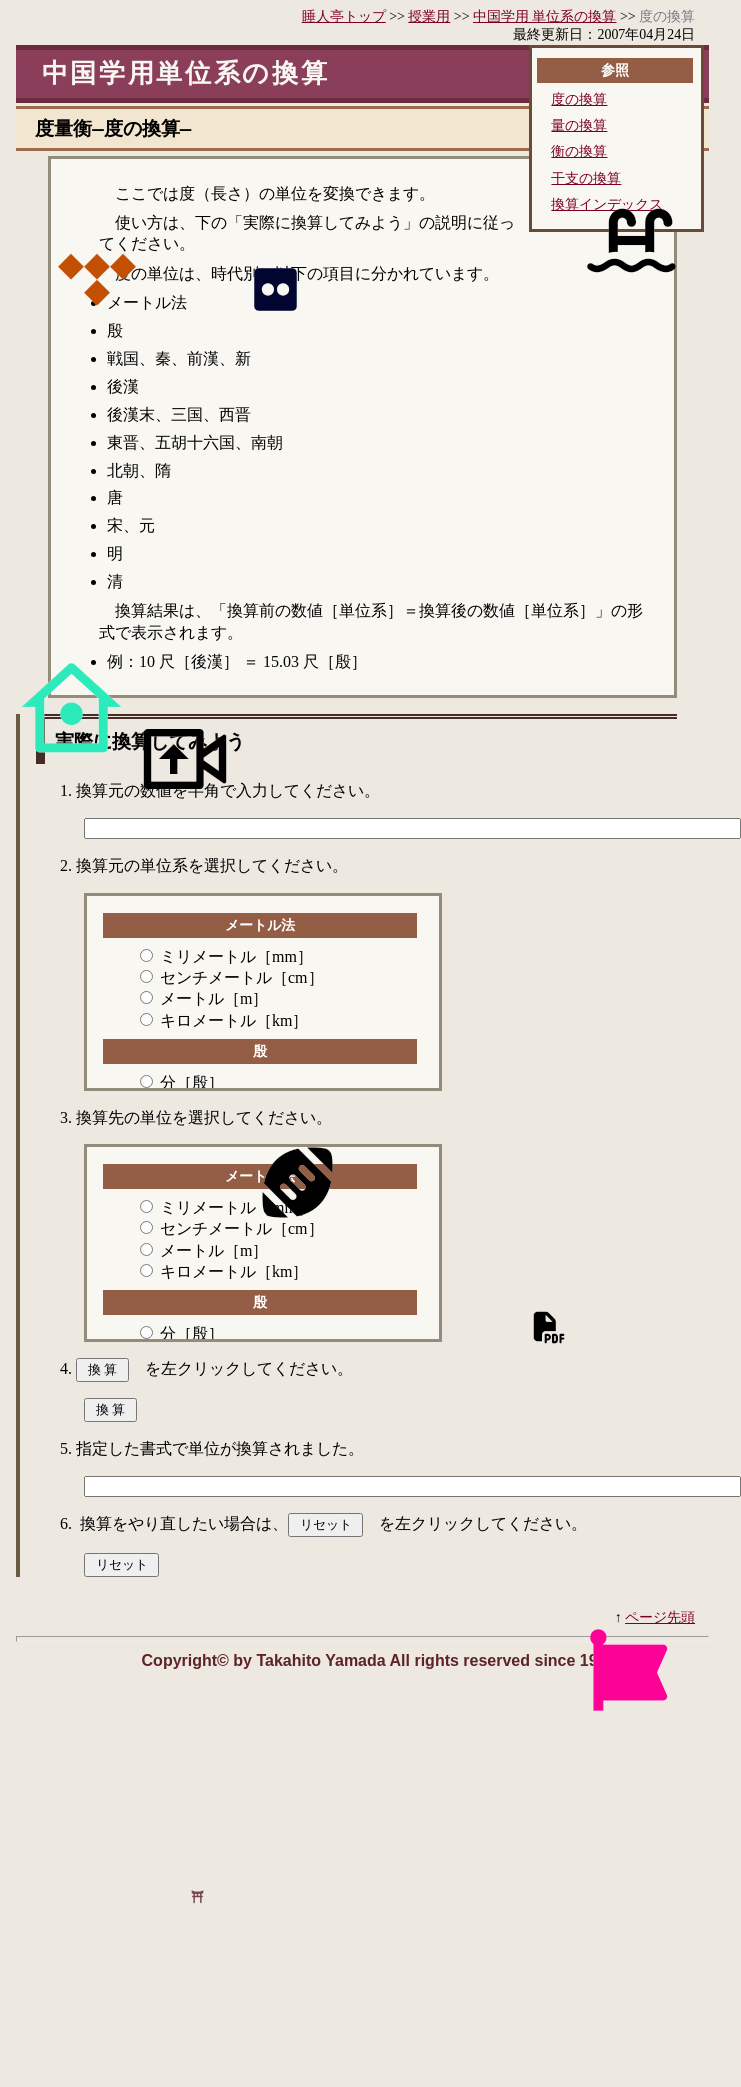 This screenshot has height=2087, width=741. What do you see at coordinates (185, 759) in the screenshot?
I see `upload a video file` at bounding box center [185, 759].